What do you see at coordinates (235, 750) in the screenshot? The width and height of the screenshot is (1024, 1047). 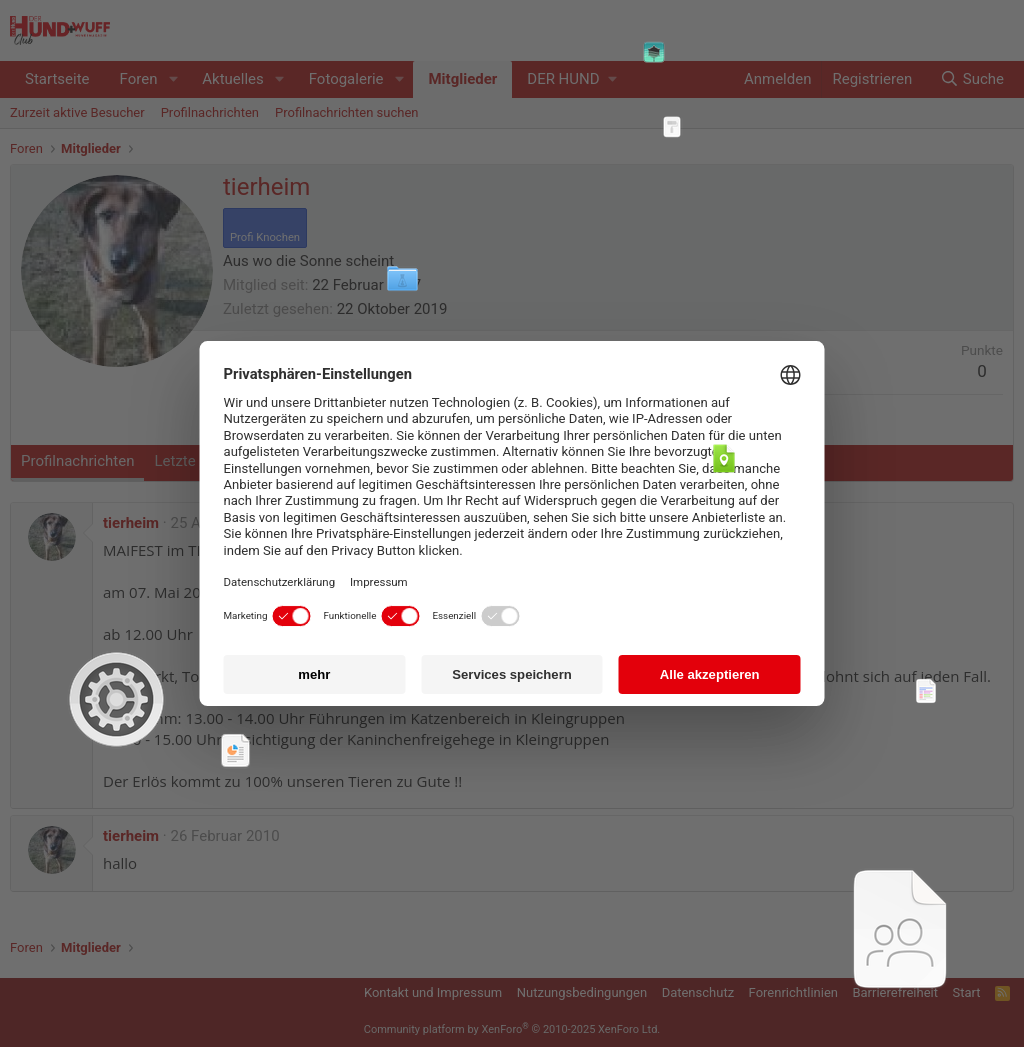 I see `open a presentation file` at bounding box center [235, 750].